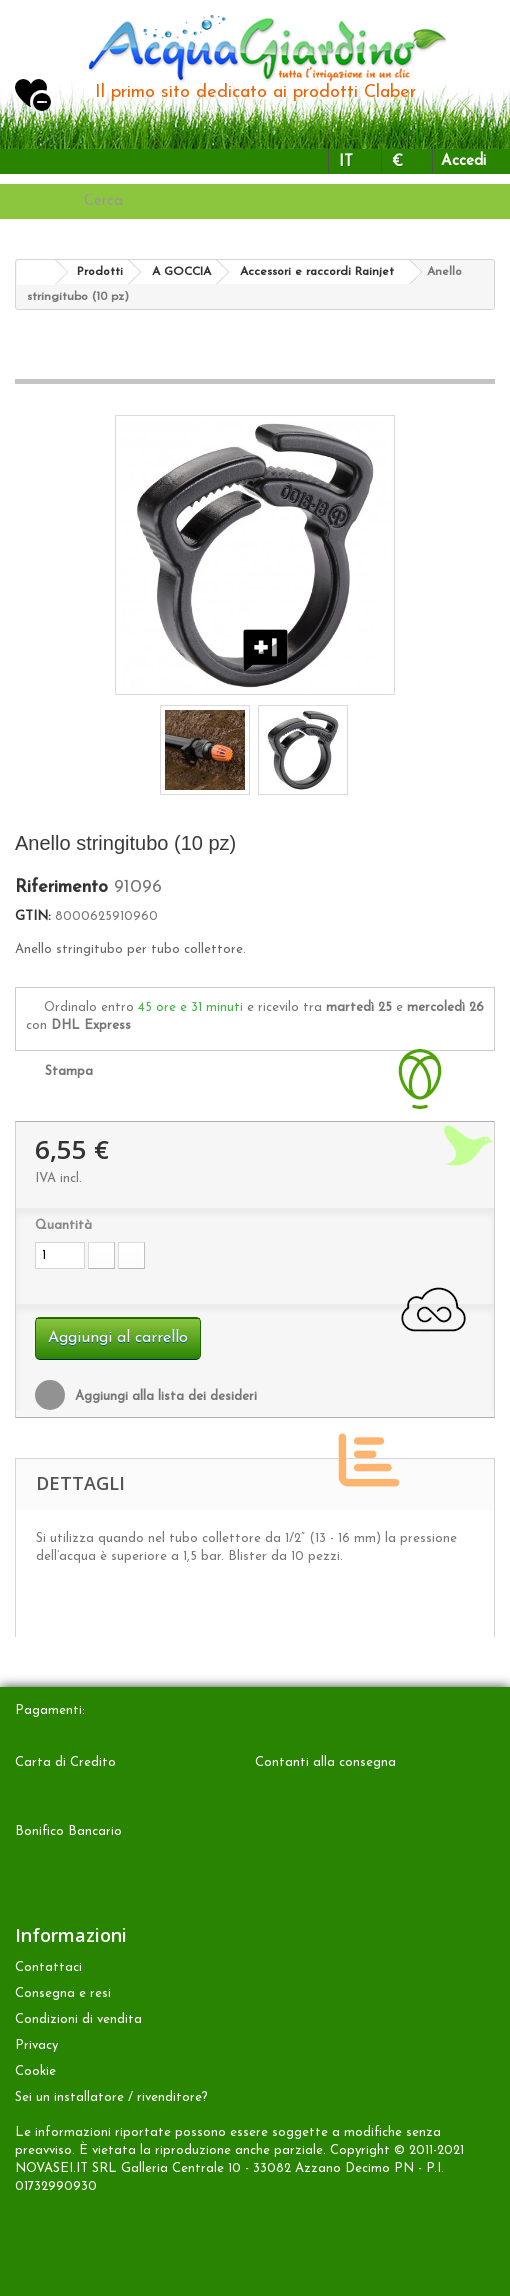 The image size is (510, 2296). Describe the element at coordinates (468, 1145) in the screenshot. I see `fluentd data collector logo` at that location.